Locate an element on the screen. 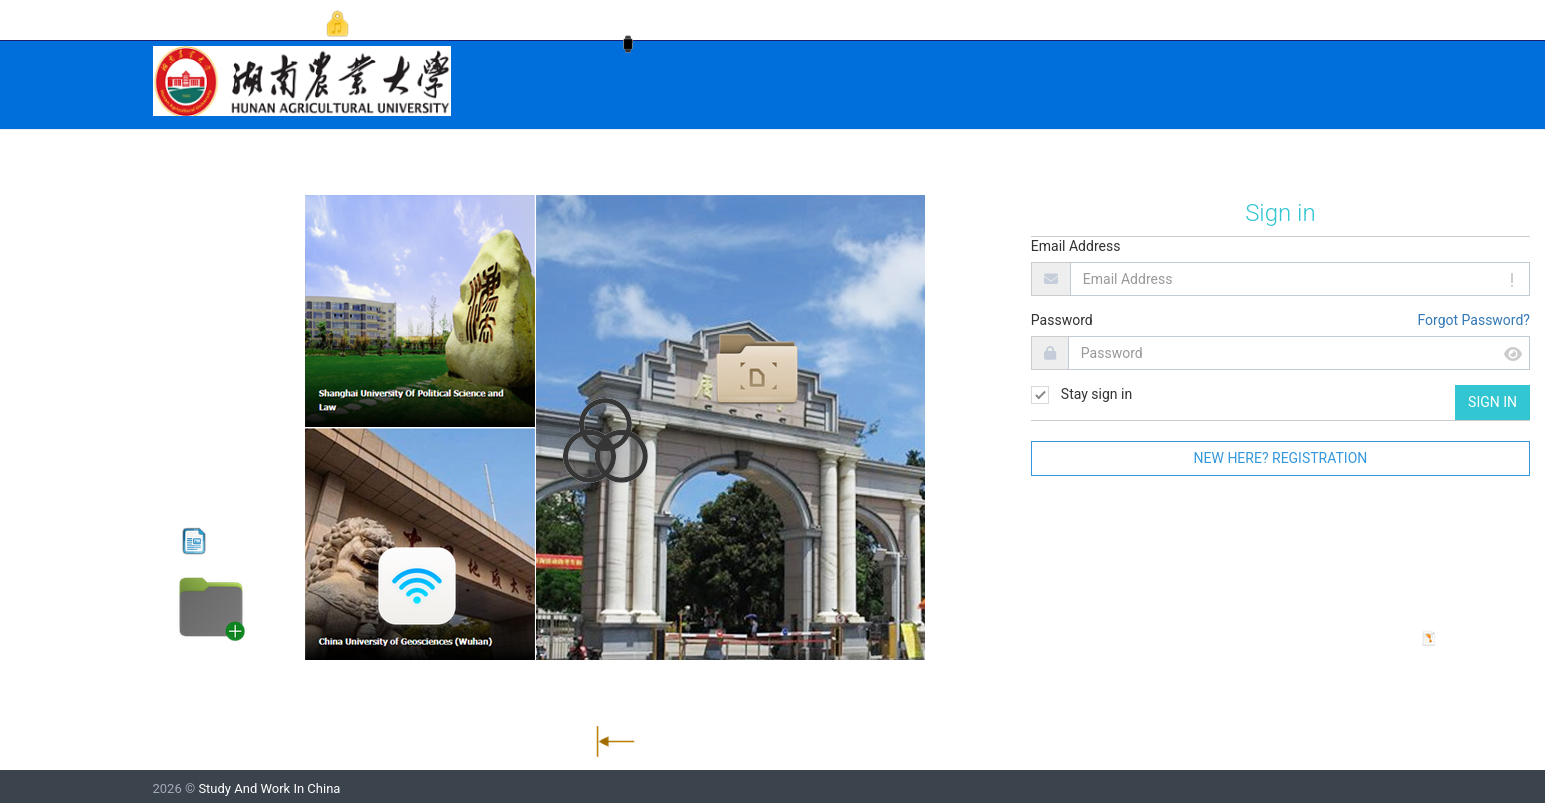 Image resolution: width=1545 pixels, height=803 pixels. open a text document file is located at coordinates (194, 541).